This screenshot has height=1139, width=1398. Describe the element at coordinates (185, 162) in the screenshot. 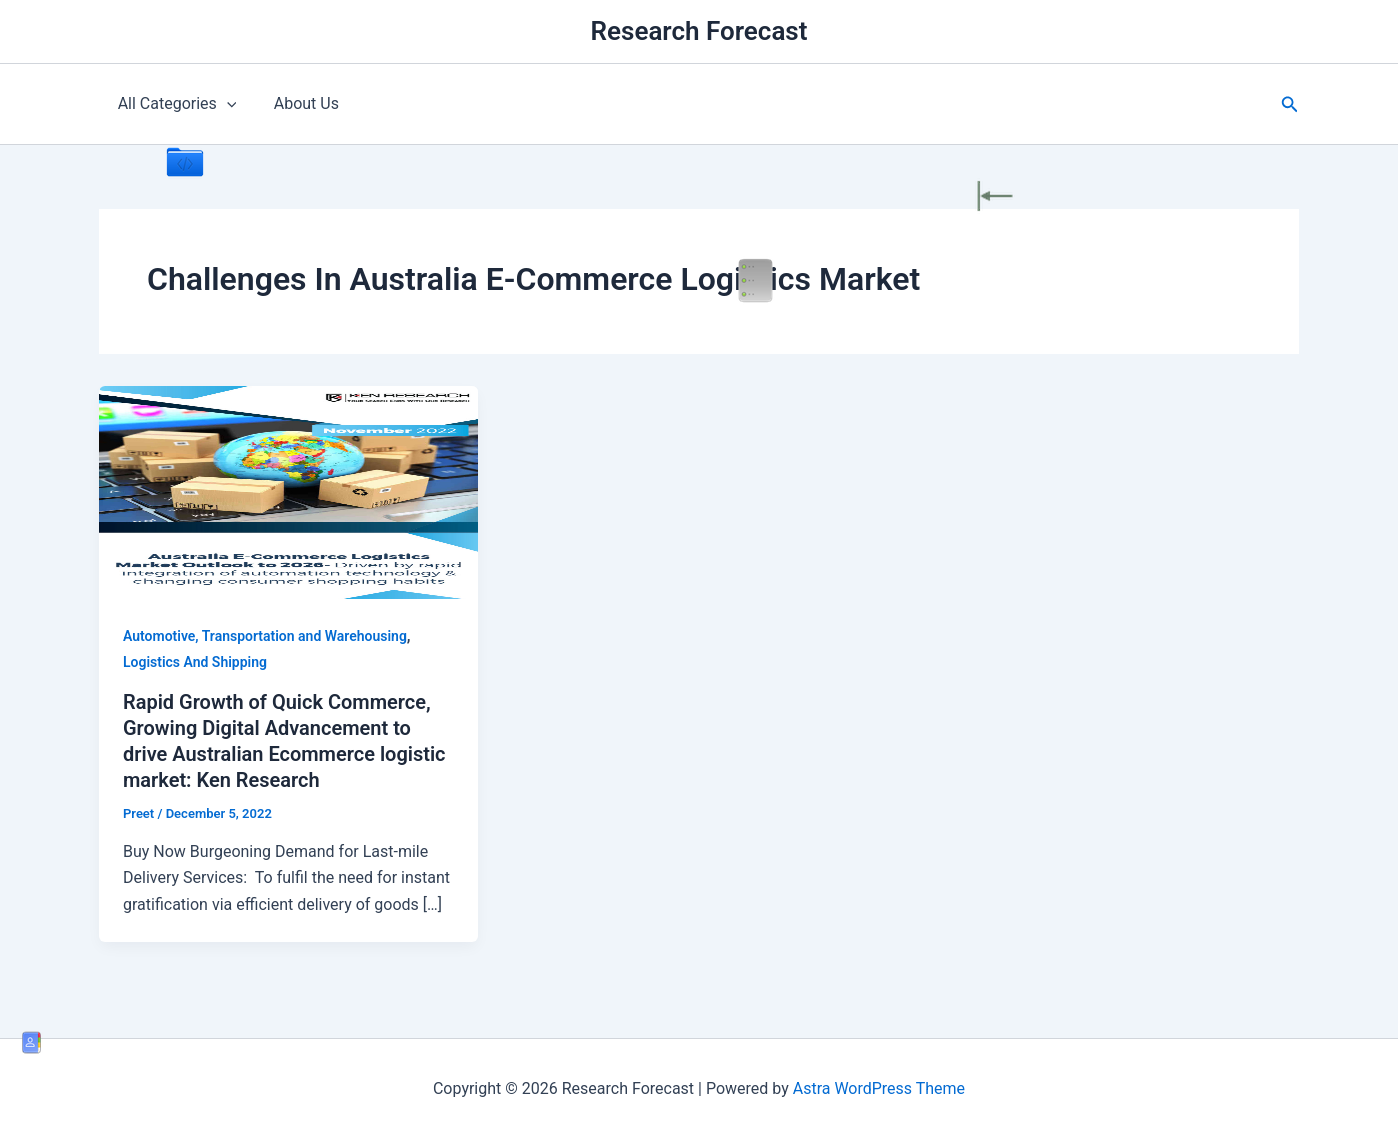

I see `open folder containing code or development files` at that location.